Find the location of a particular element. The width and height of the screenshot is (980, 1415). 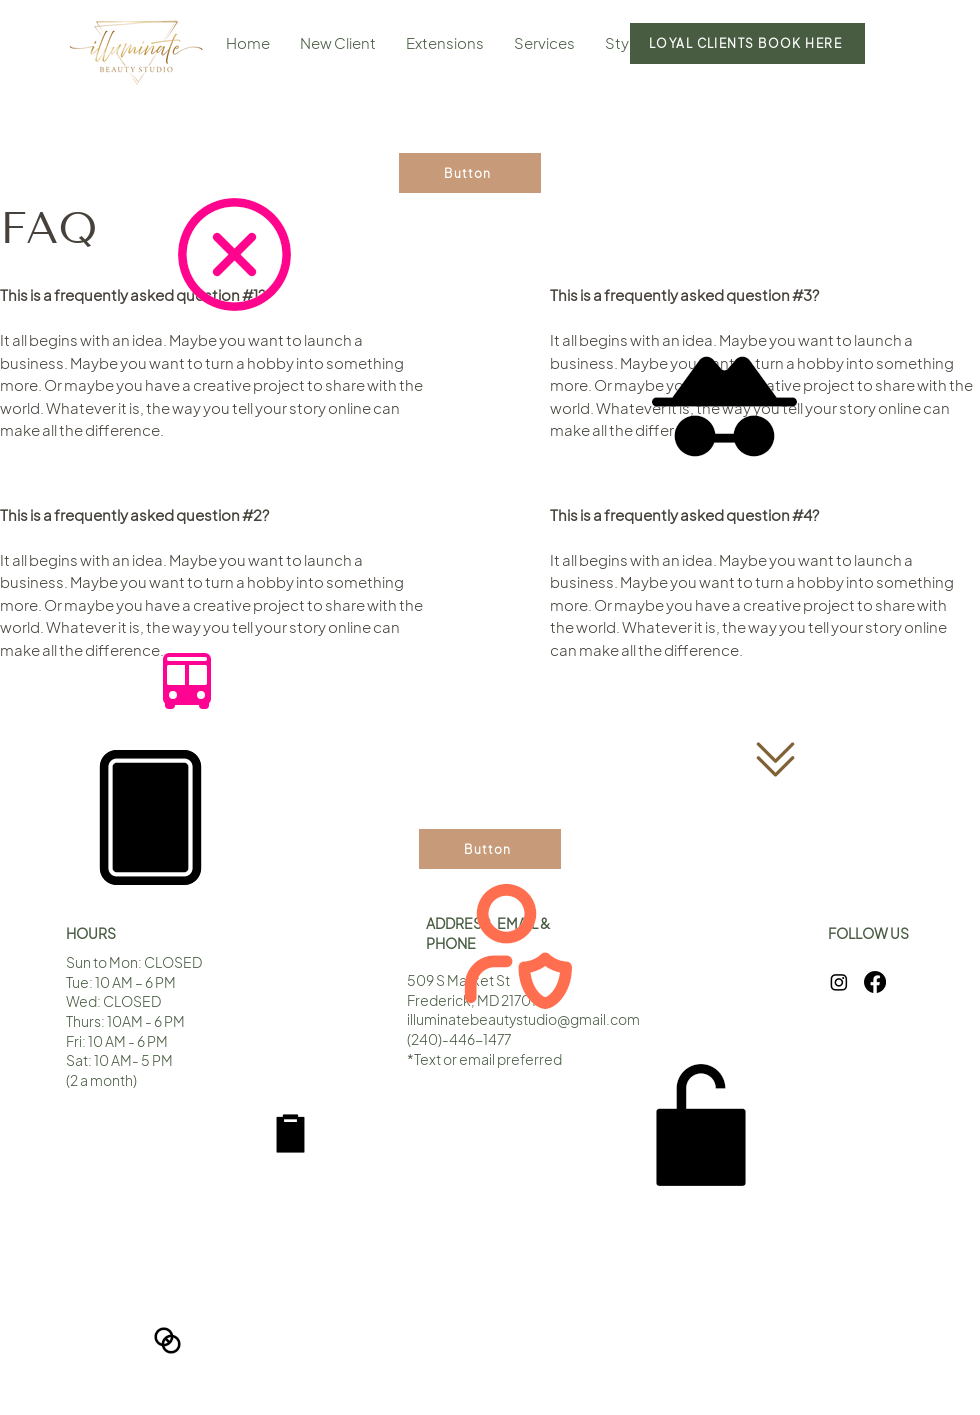

scroll down or view more content below is located at coordinates (775, 759).